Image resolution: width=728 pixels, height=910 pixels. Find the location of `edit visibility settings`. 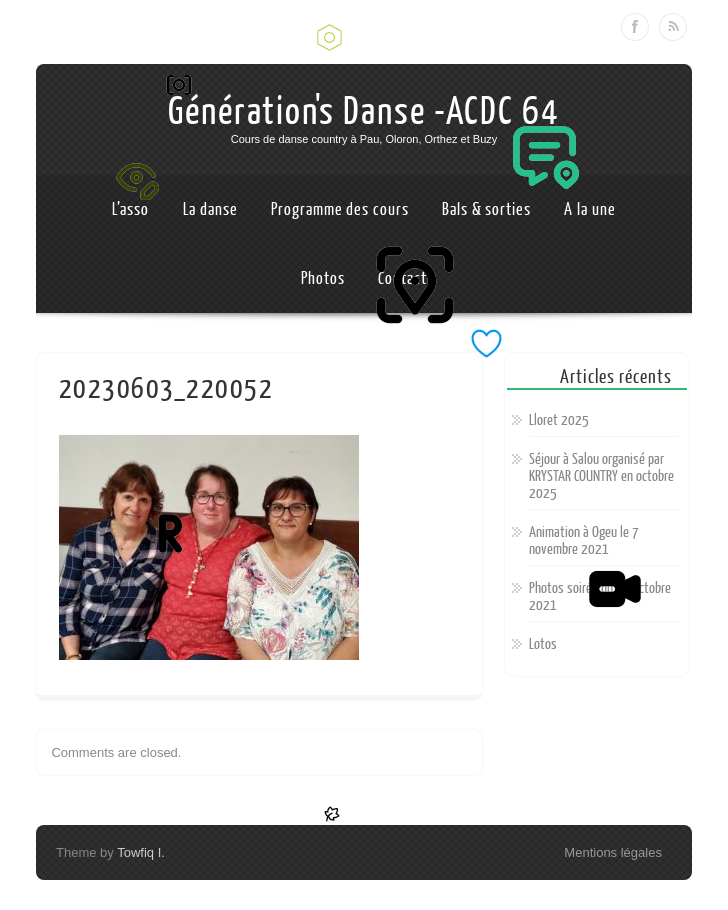

edit visibility settings is located at coordinates (136, 177).